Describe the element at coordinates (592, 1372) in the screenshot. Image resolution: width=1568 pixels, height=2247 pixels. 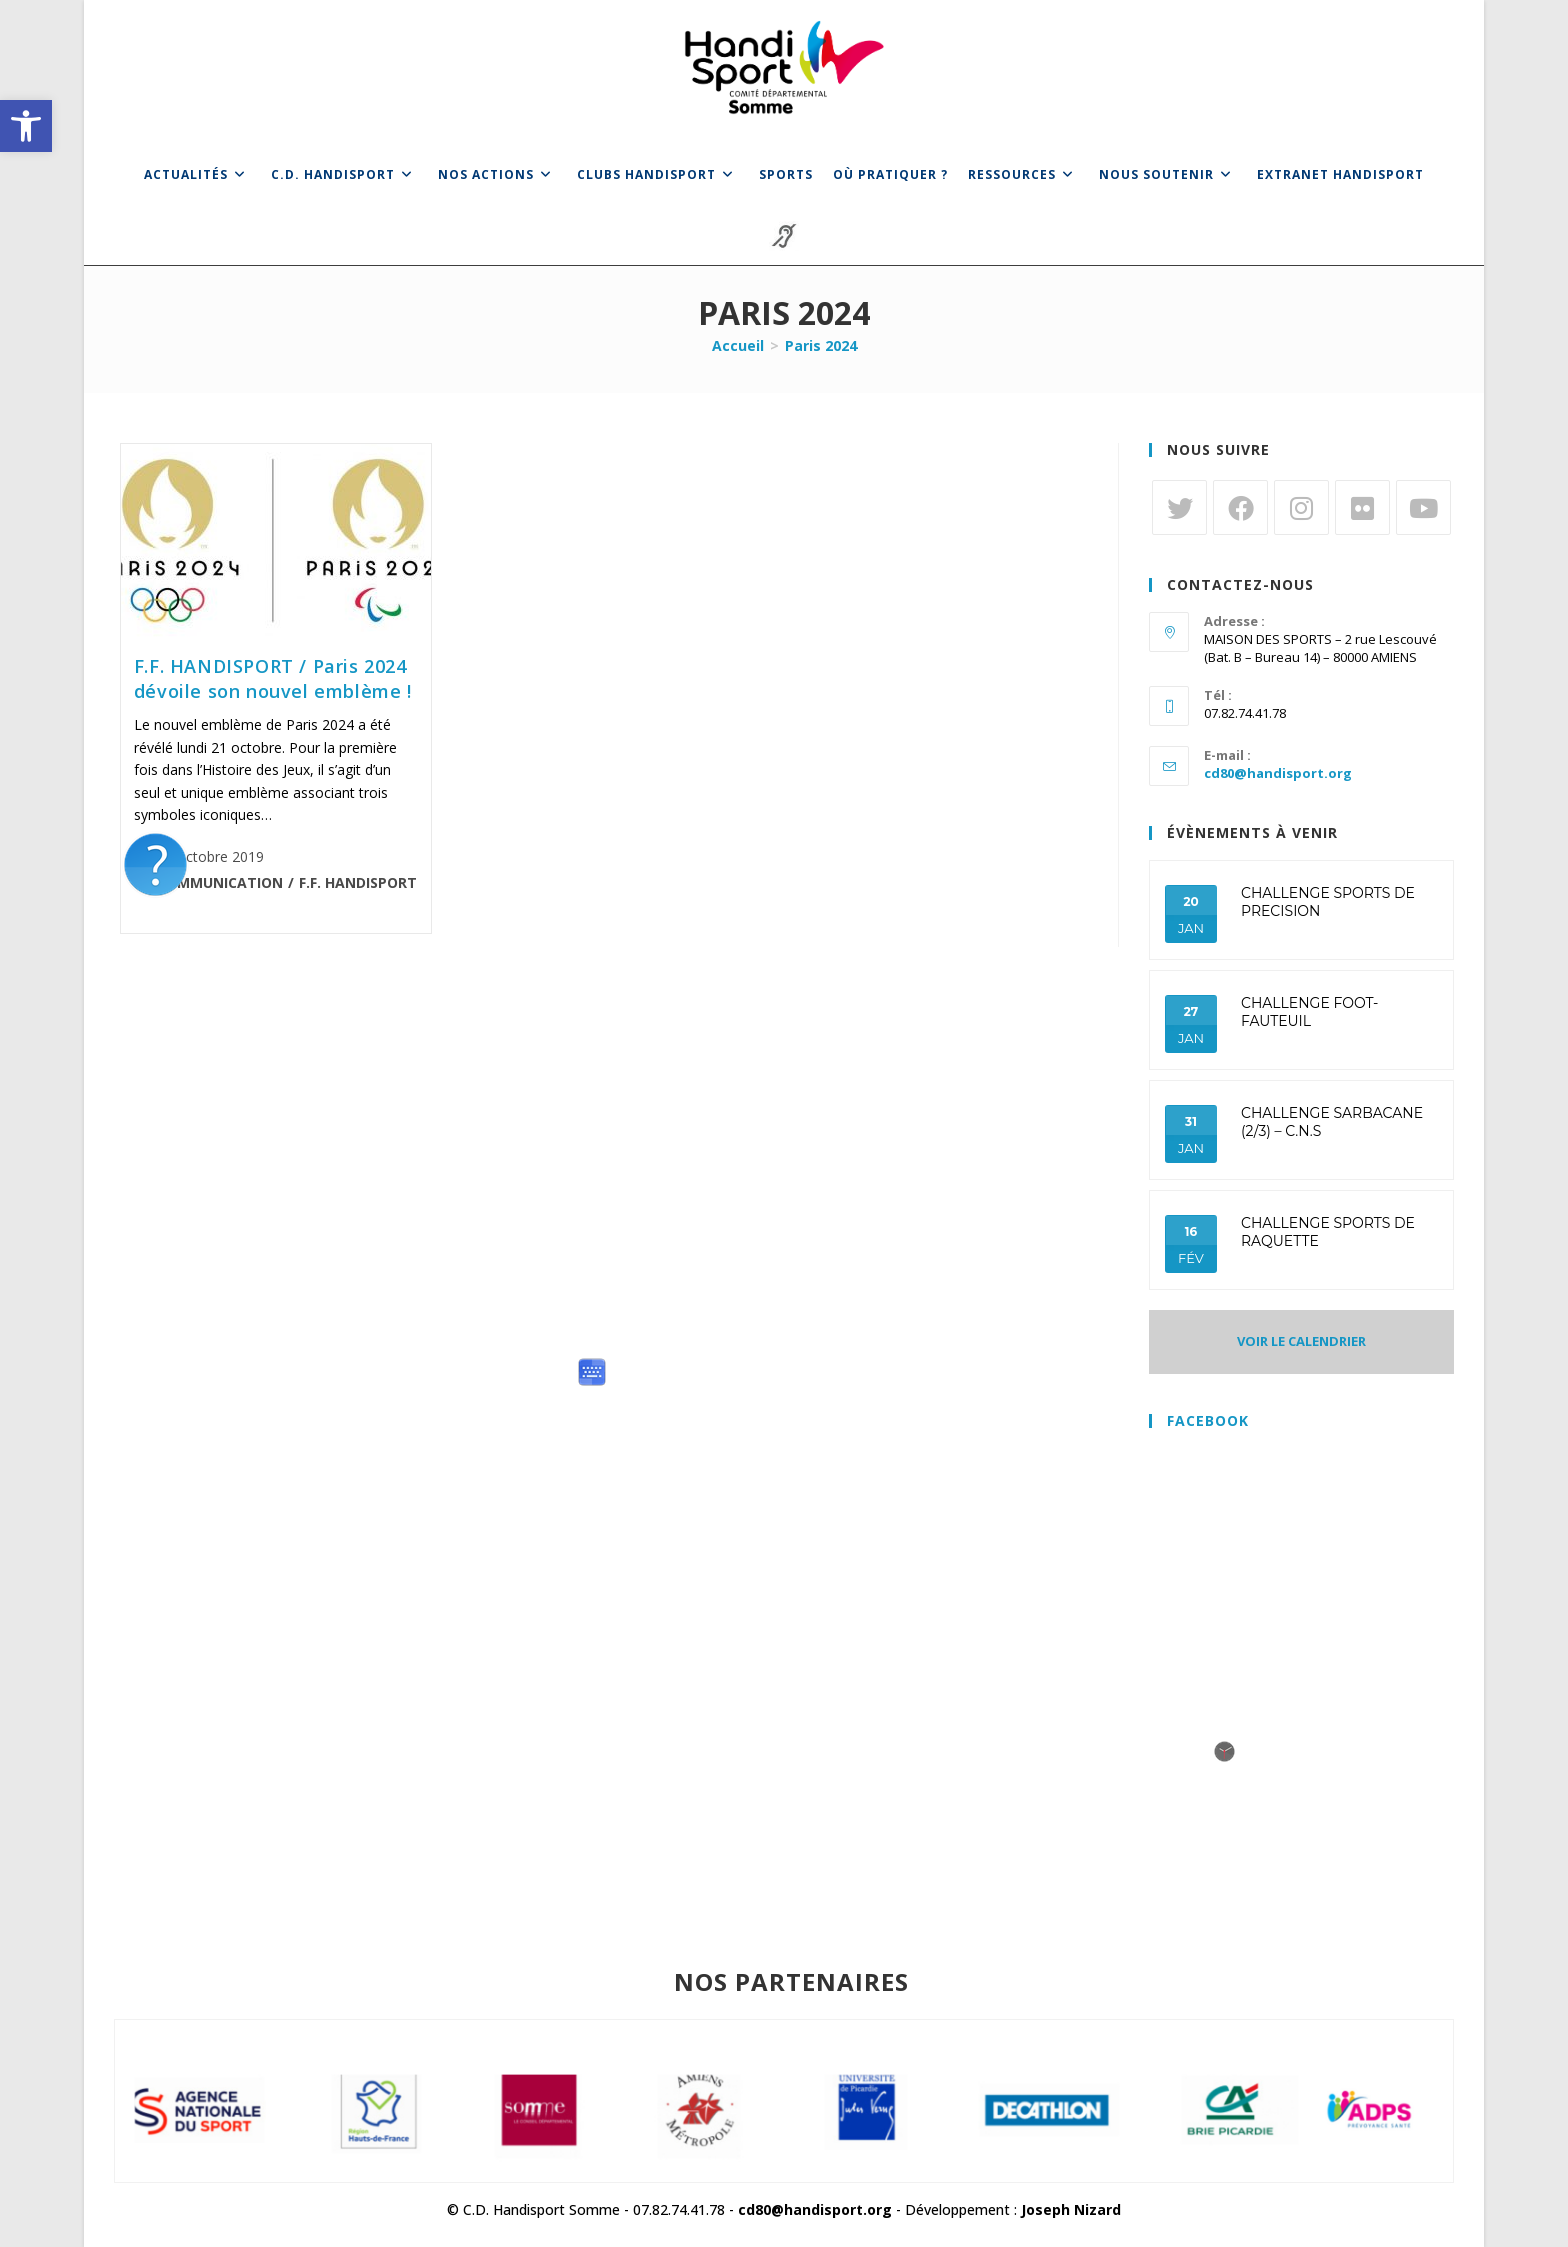
I see `access peripheral device settings` at that location.